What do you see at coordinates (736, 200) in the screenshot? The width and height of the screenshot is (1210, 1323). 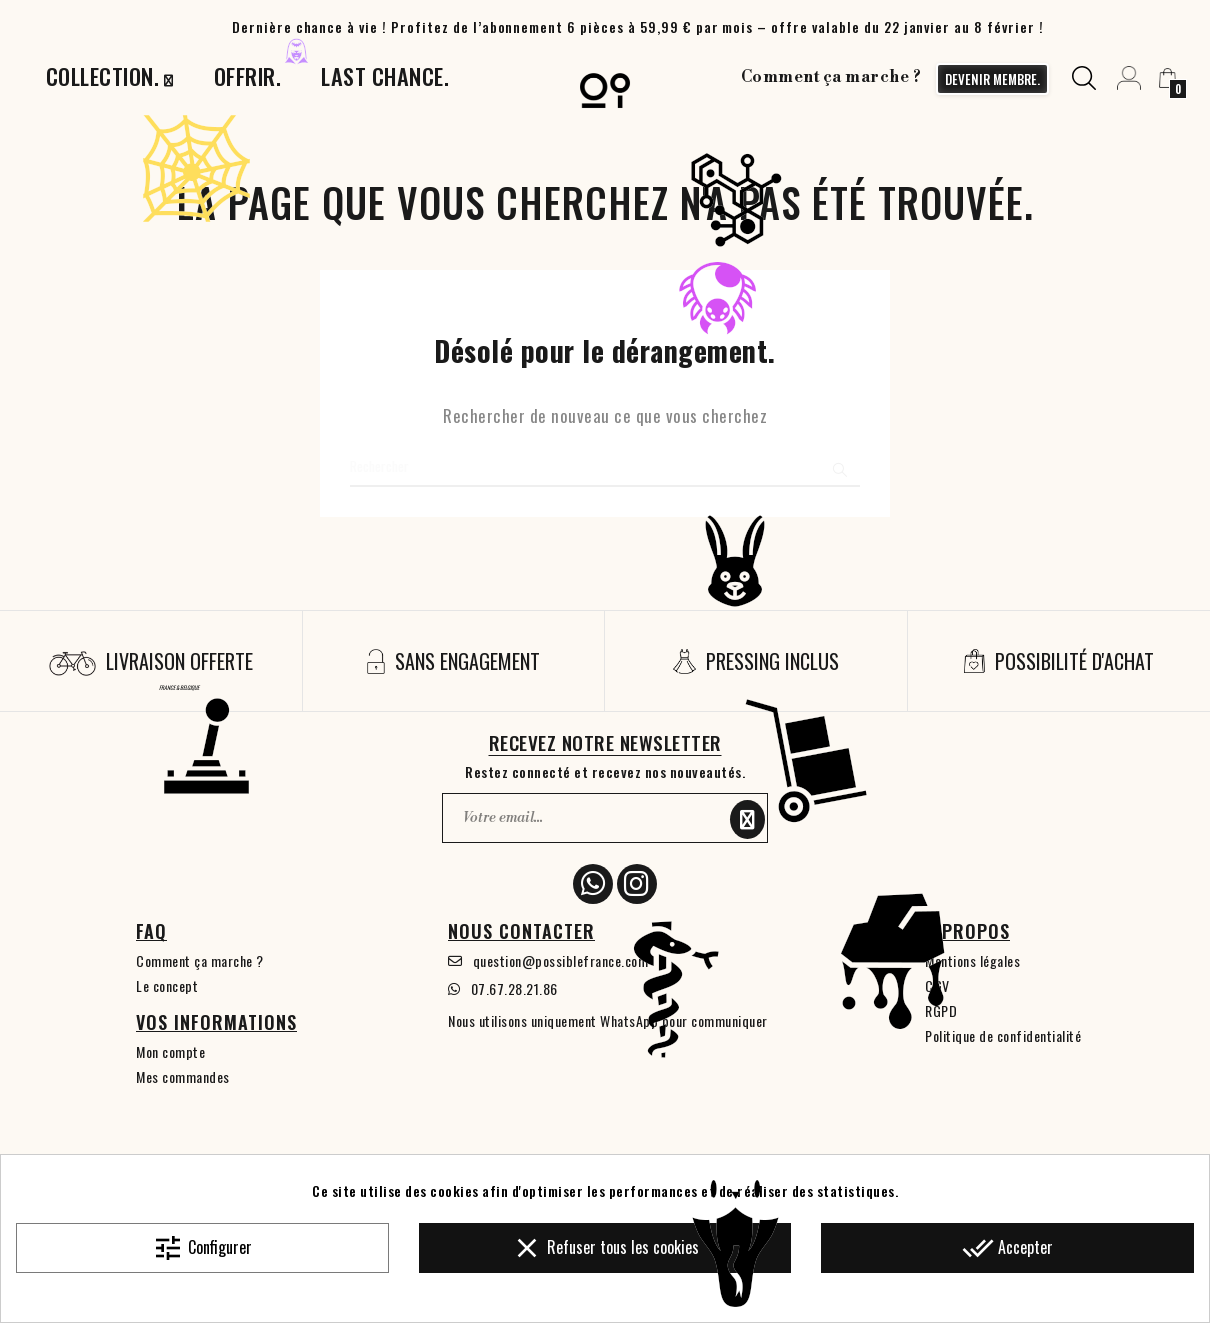 I see `view molecular or chemical structure` at bounding box center [736, 200].